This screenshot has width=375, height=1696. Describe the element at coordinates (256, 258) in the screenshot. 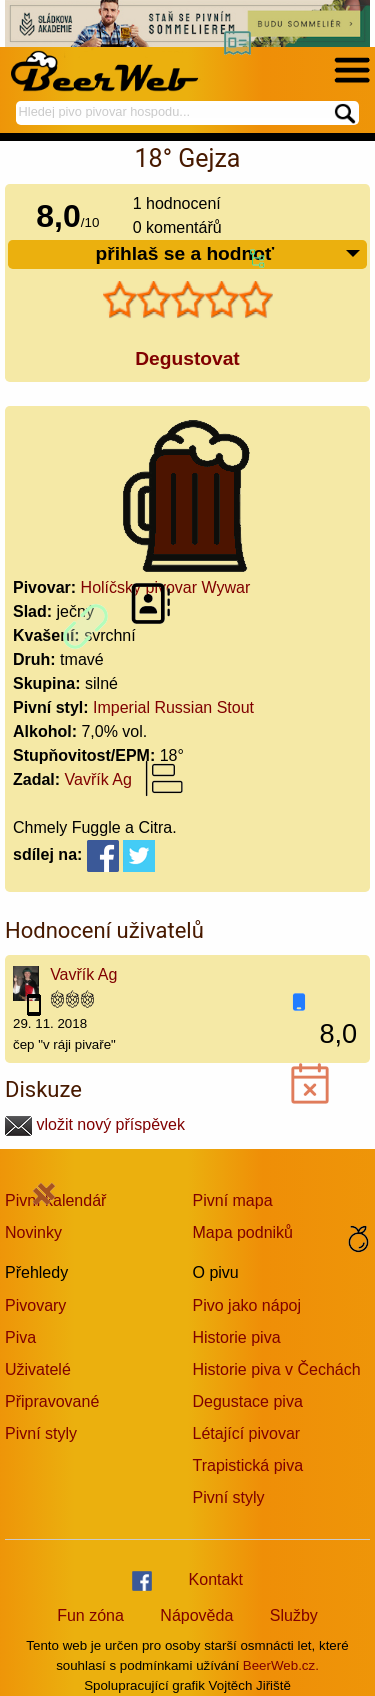

I see `view hierarchical tree structure` at that location.